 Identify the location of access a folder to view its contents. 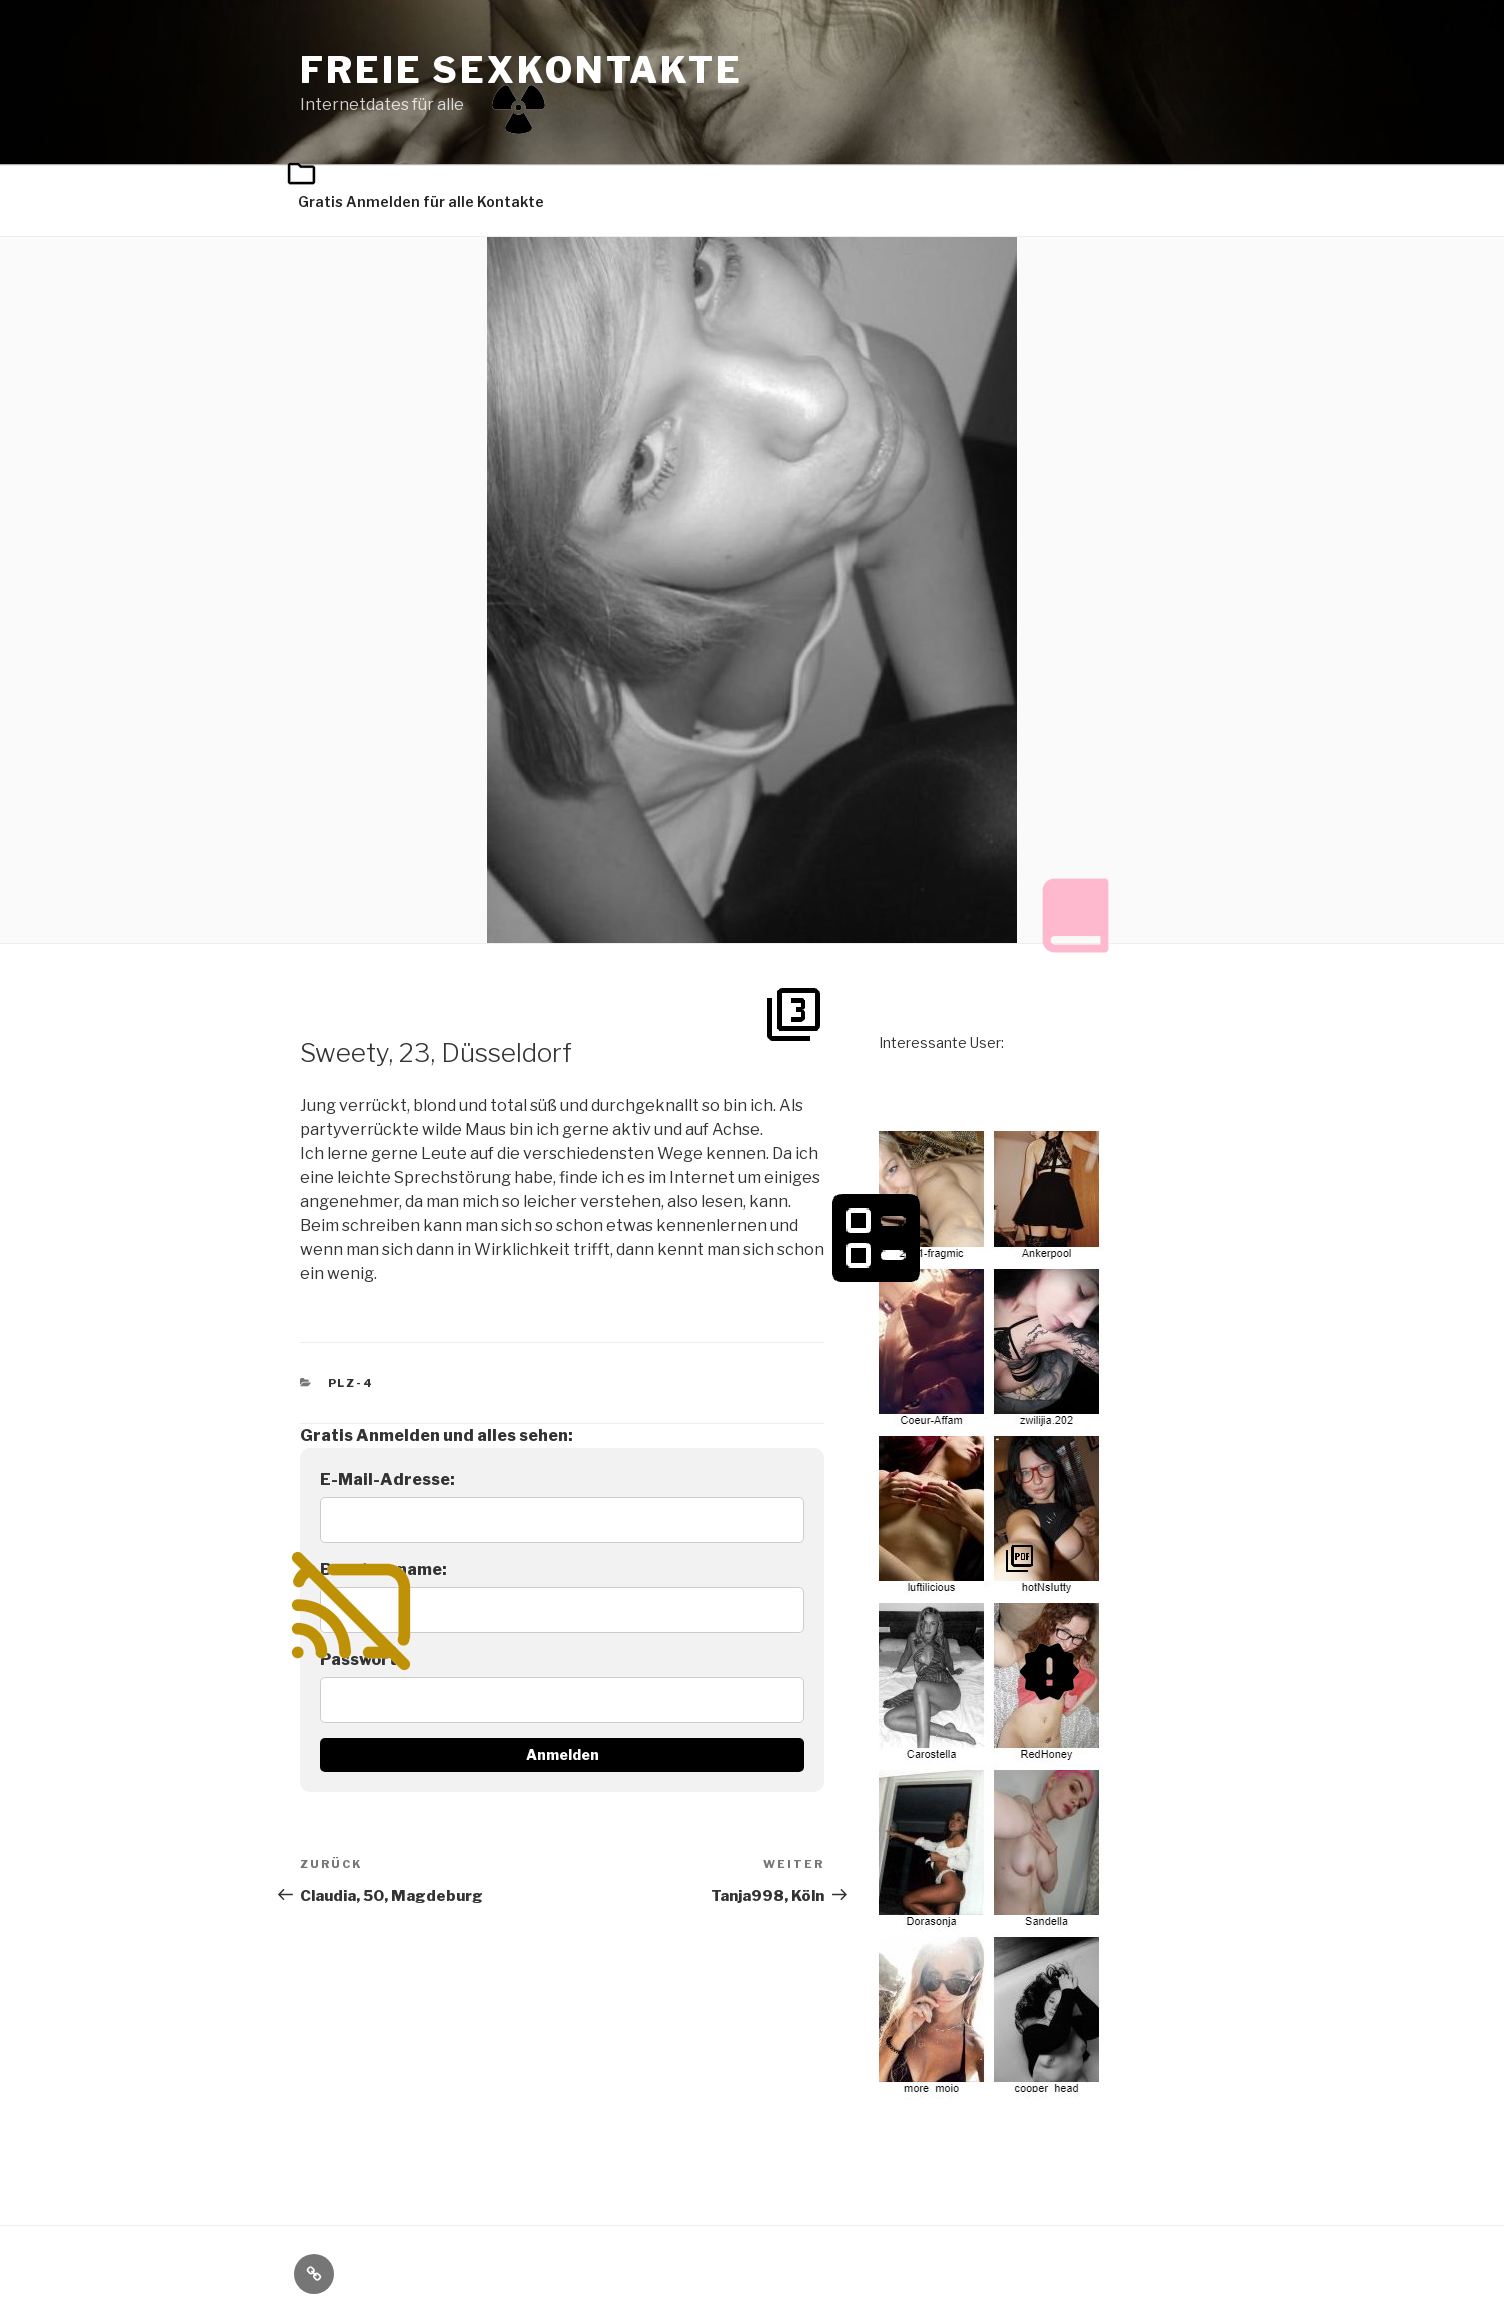
(301, 173).